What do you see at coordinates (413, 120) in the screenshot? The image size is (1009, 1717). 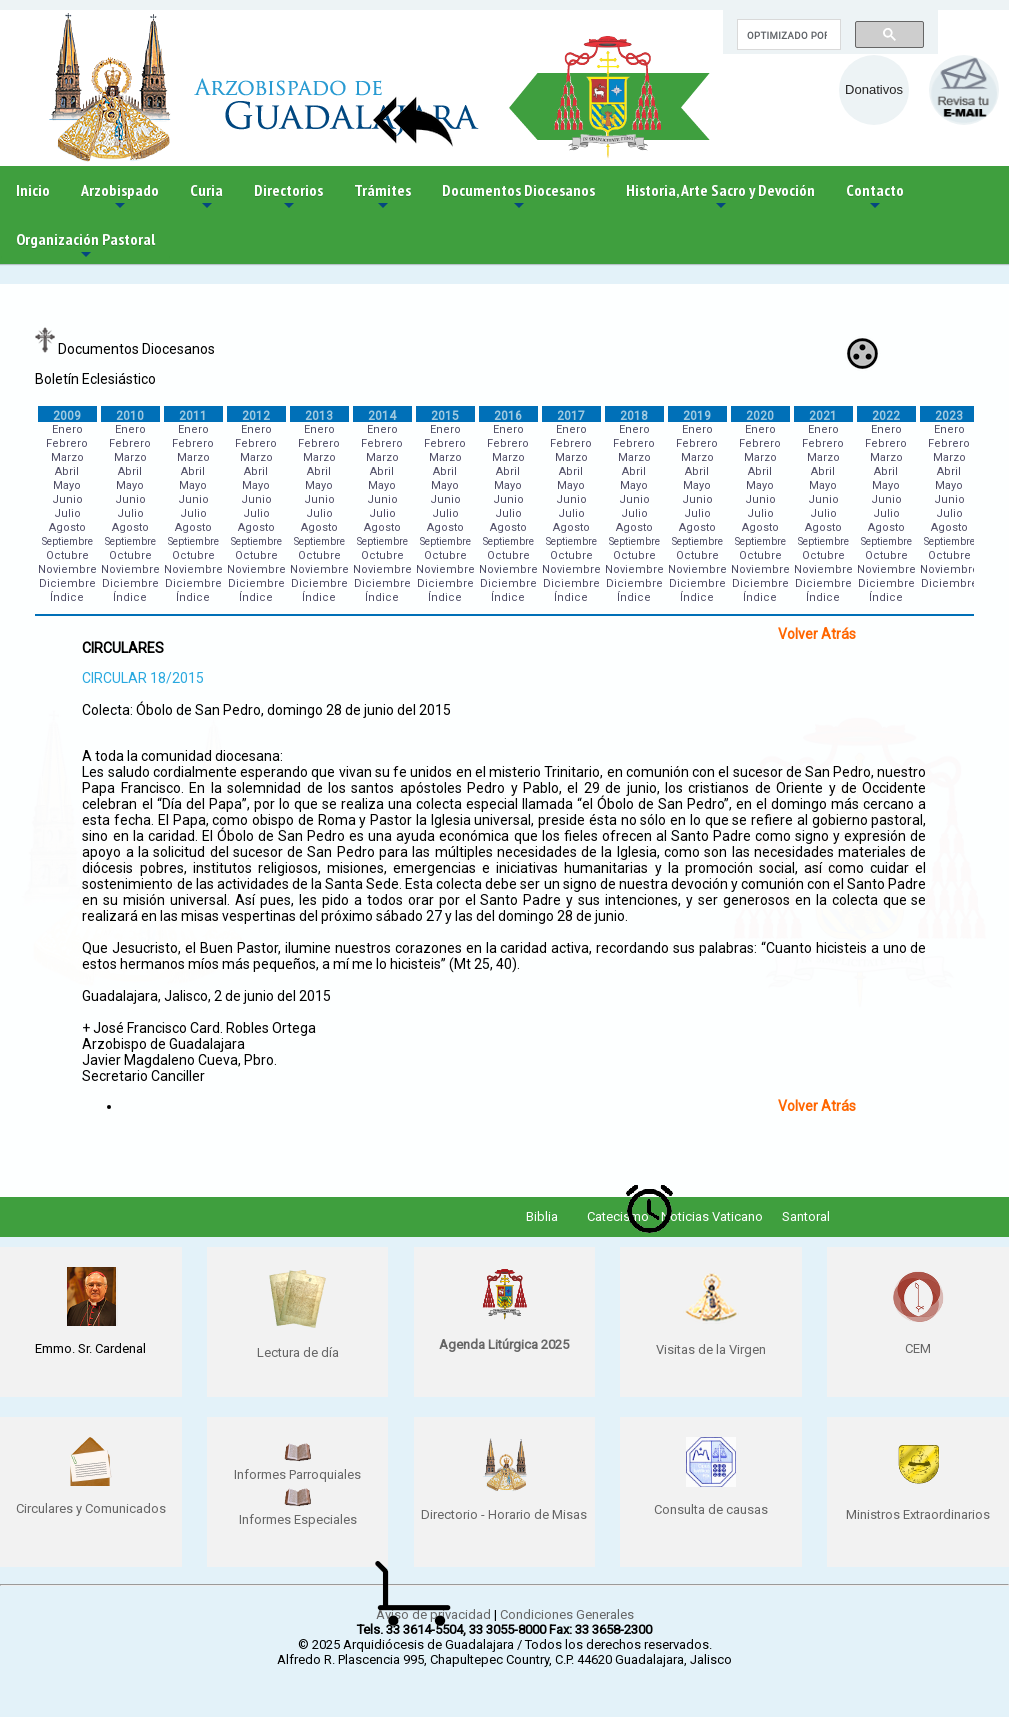 I see `reply to all recipients of a message` at bounding box center [413, 120].